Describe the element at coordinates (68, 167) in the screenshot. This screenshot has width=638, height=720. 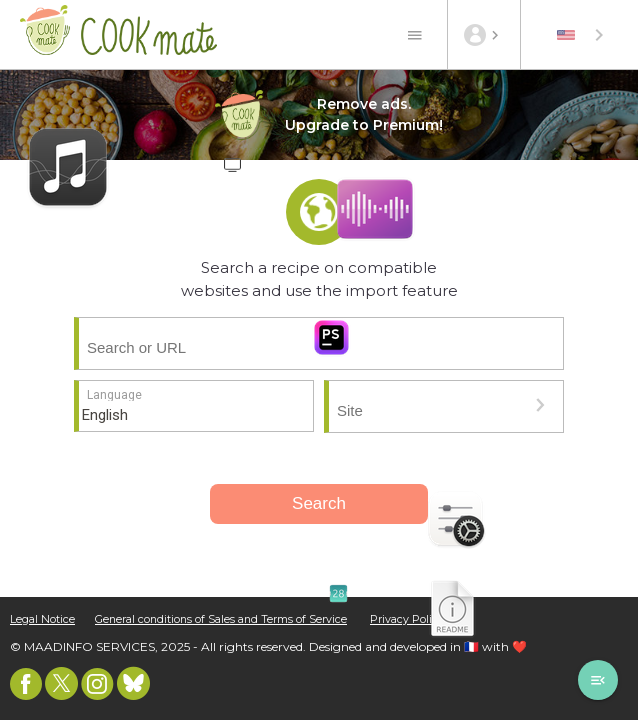
I see `open audacious music player` at that location.